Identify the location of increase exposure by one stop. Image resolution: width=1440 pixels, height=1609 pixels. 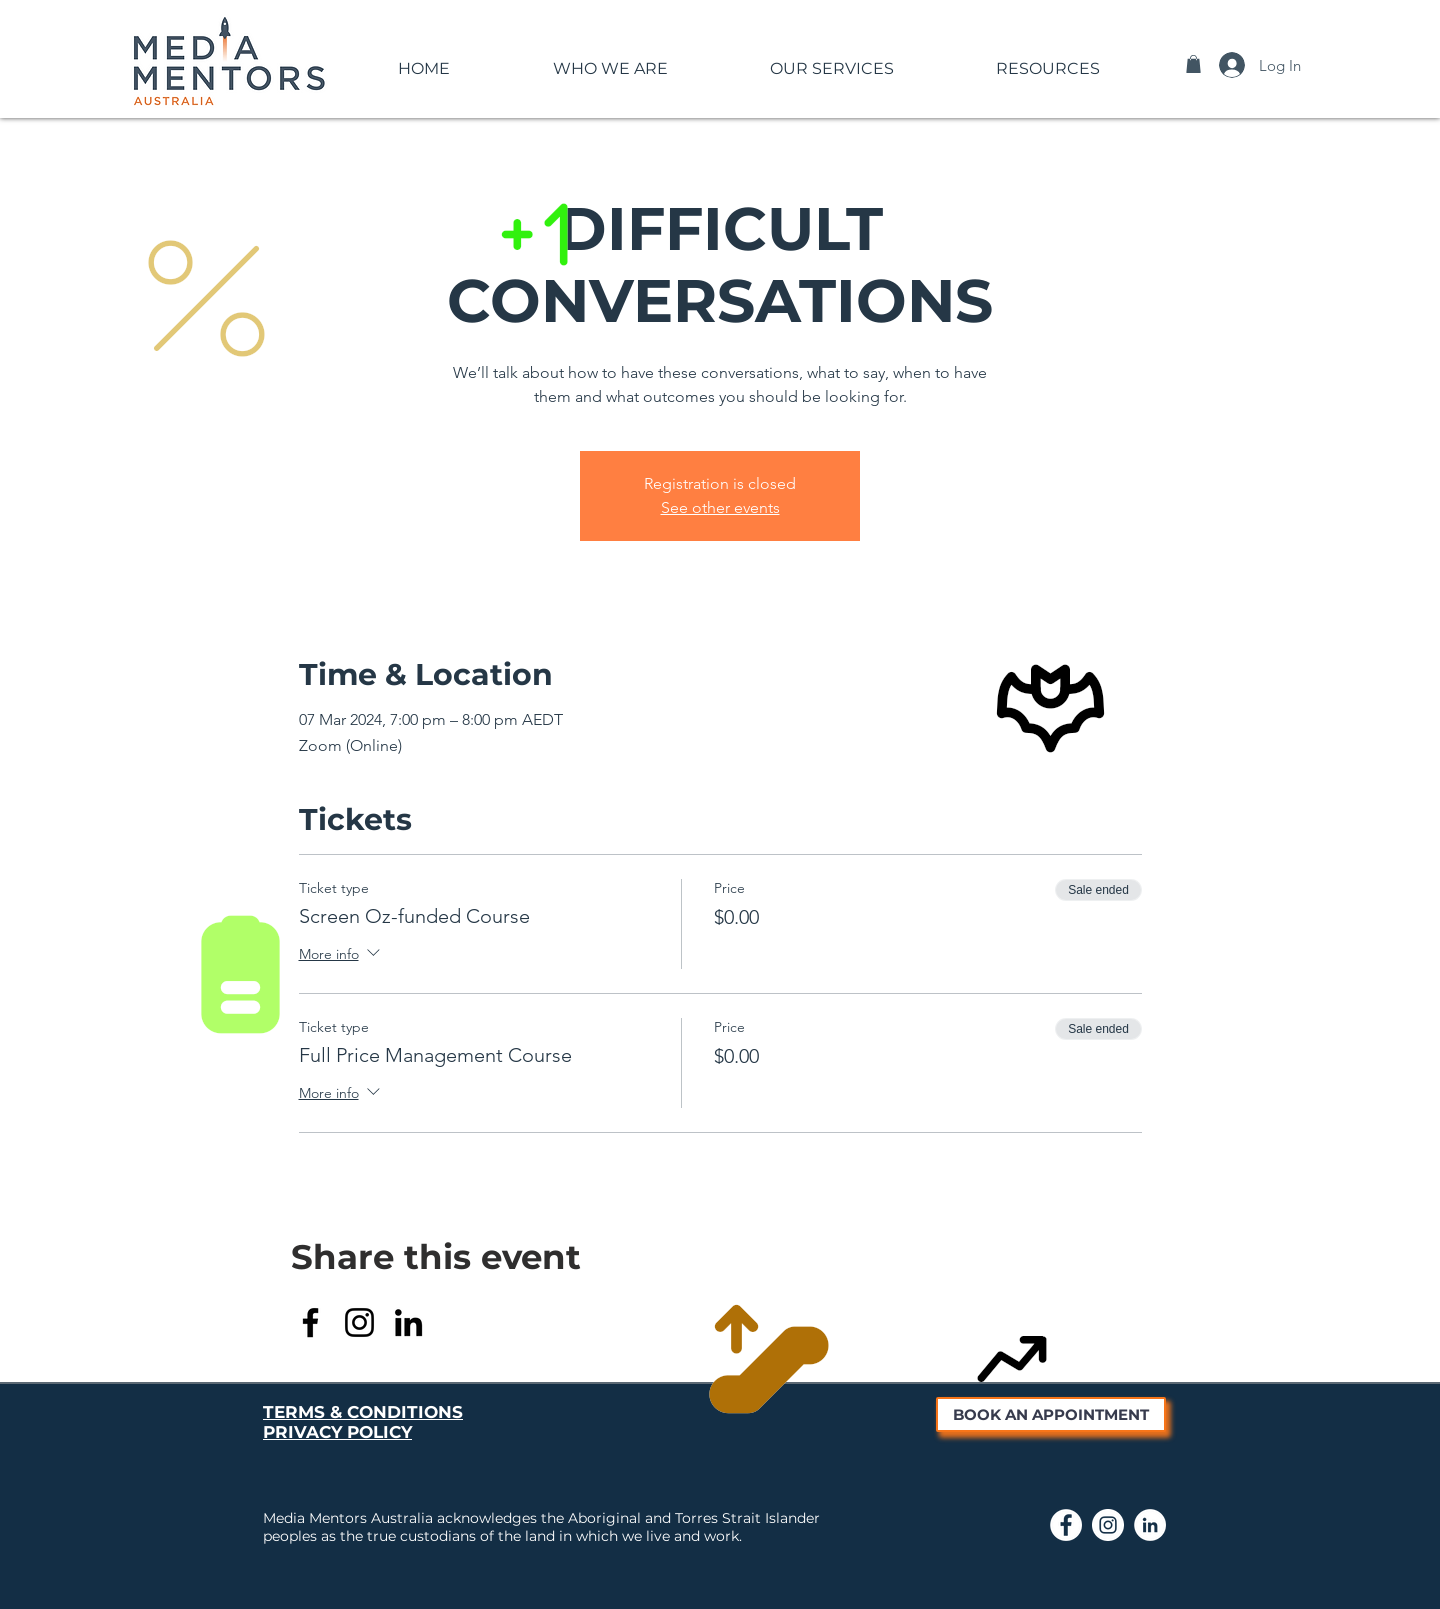
(540, 234).